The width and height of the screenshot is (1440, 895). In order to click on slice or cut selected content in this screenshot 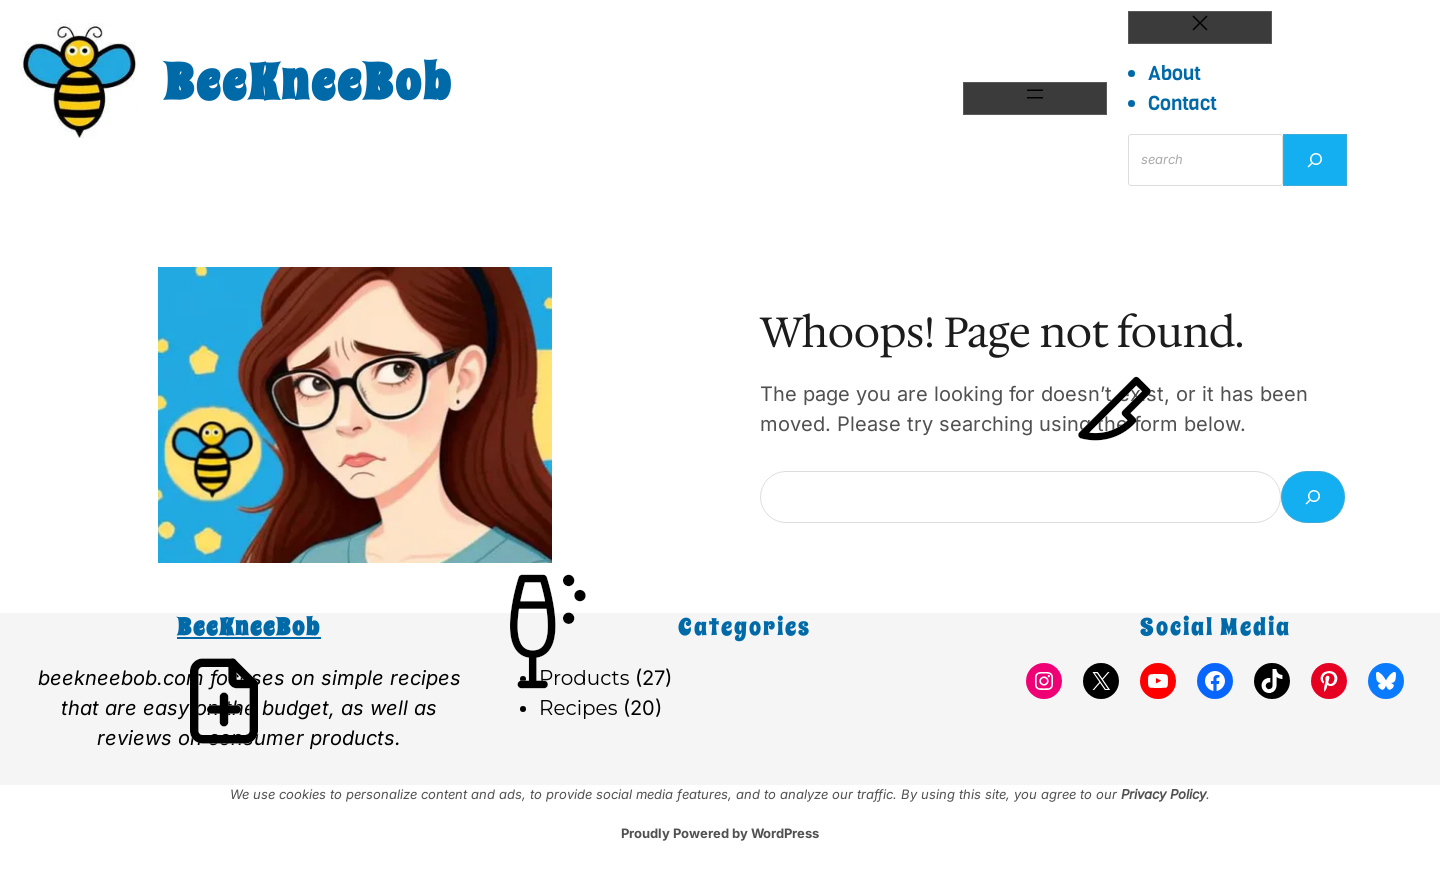, I will do `click(1114, 409)`.